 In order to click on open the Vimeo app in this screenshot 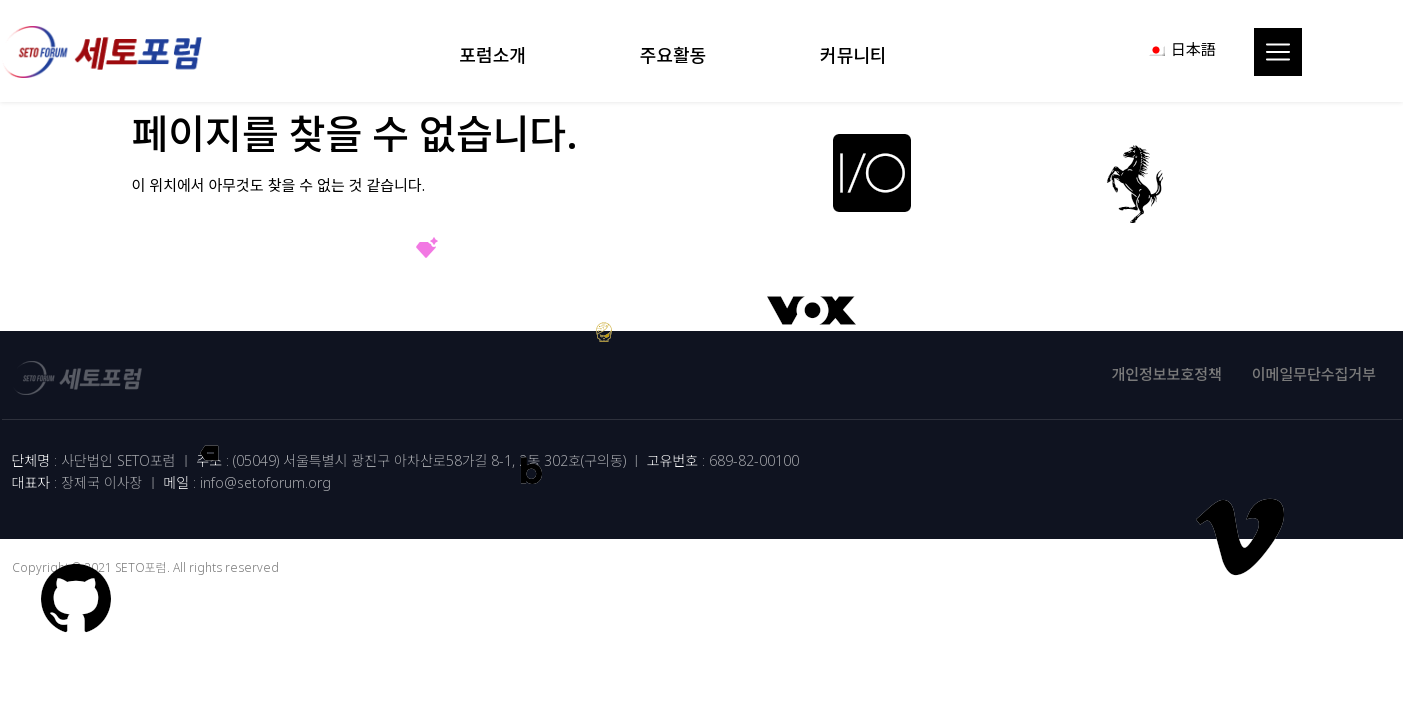, I will do `click(1240, 537)`.